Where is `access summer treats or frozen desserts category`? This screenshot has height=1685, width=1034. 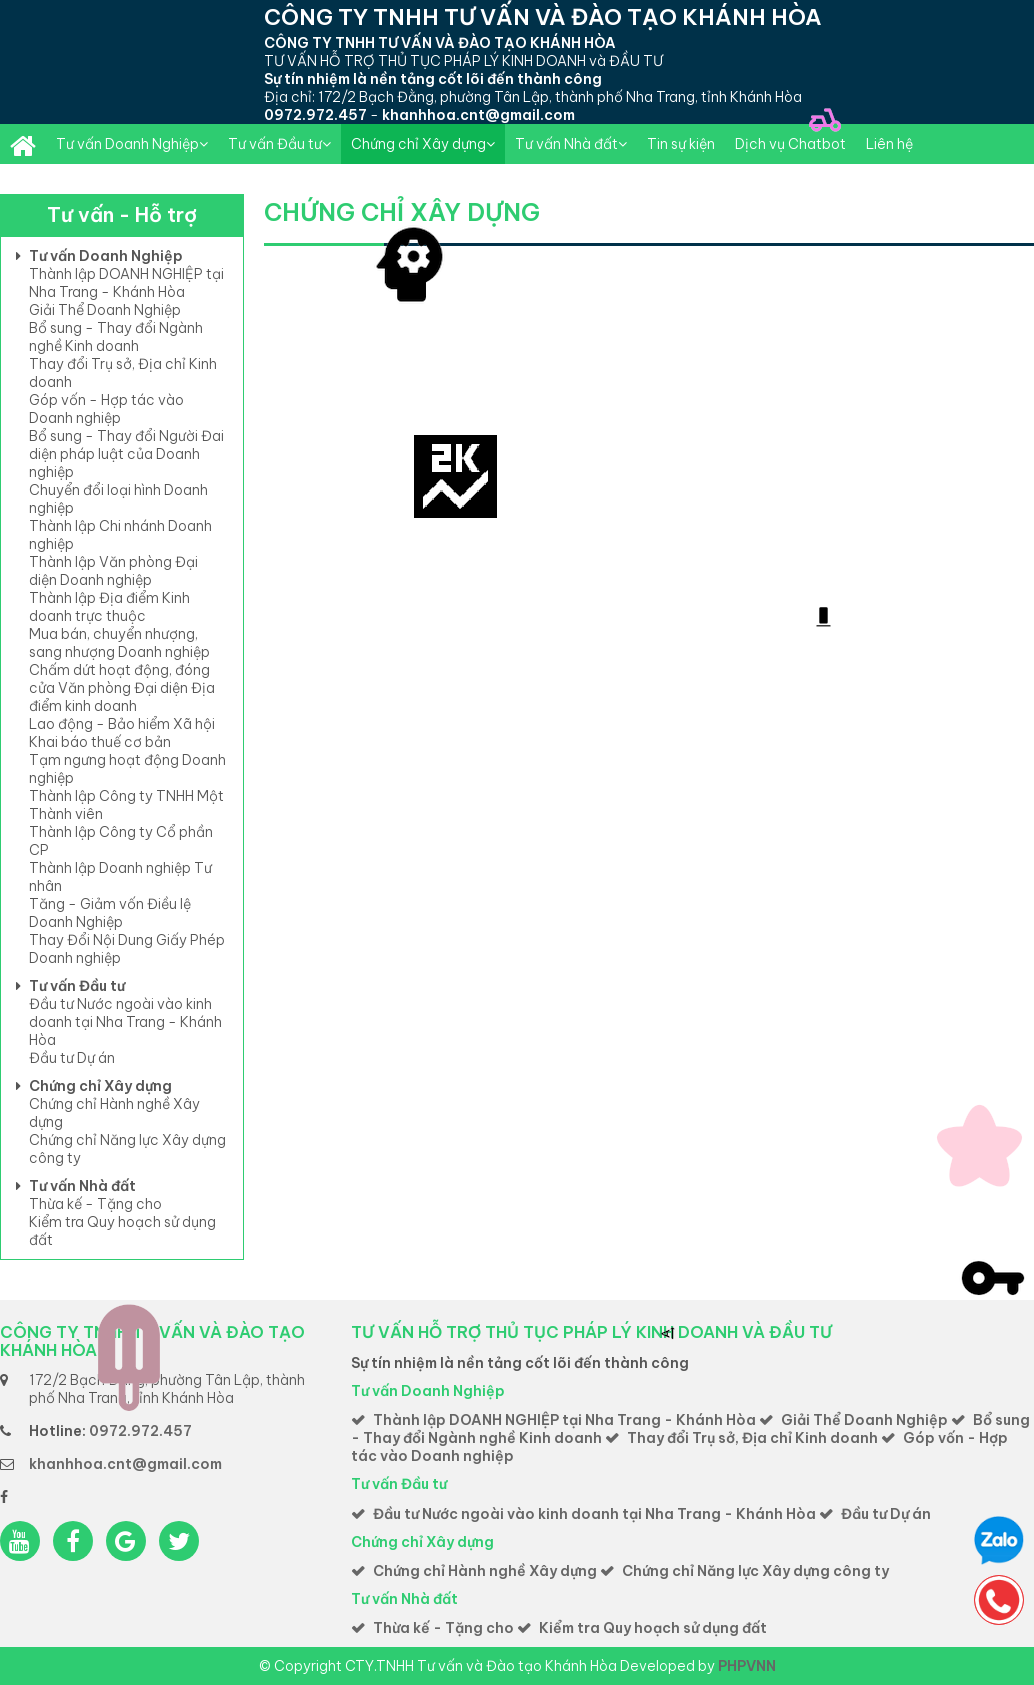
access summer treats or frozen desserts category is located at coordinates (129, 1356).